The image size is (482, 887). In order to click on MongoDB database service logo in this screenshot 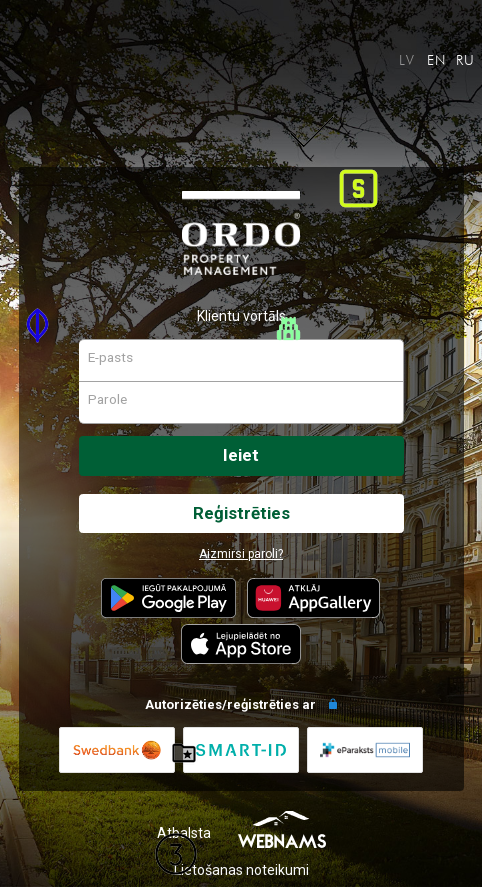, I will do `click(37, 325)`.